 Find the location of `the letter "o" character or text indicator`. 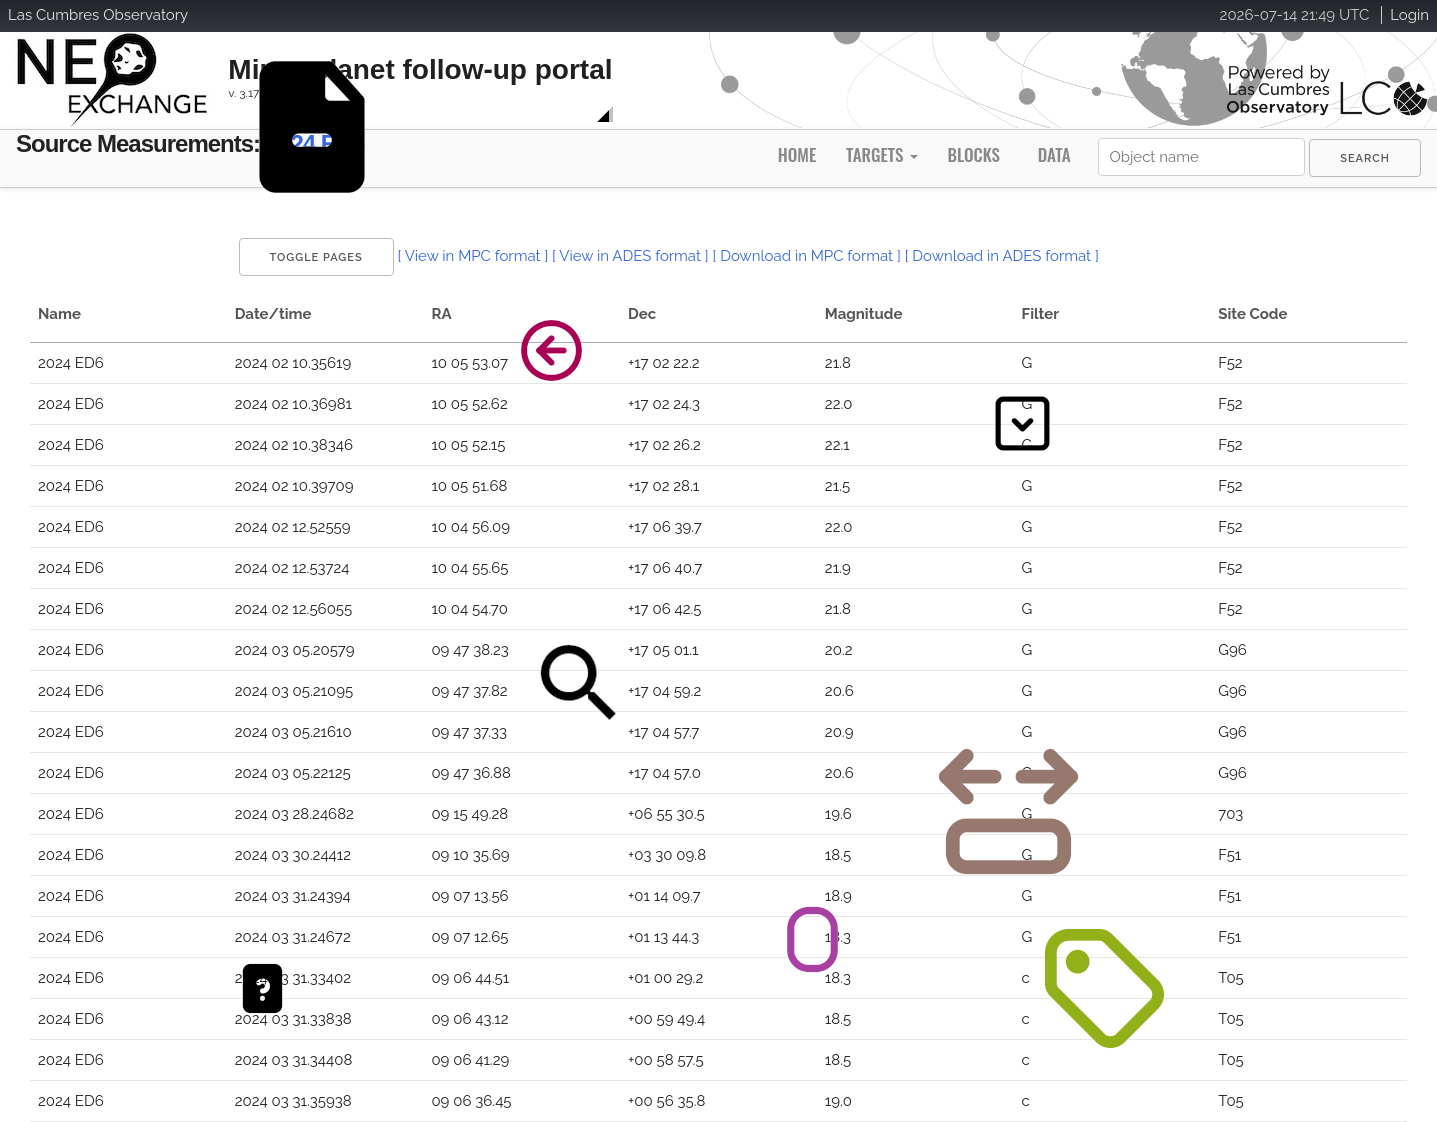

the letter "o" character or text indicator is located at coordinates (812, 939).